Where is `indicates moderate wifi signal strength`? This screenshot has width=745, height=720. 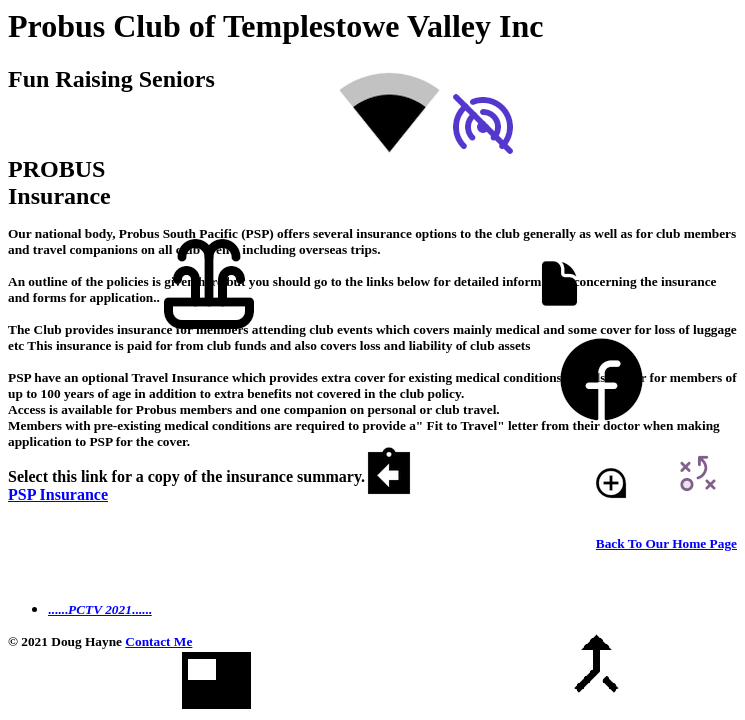 indicates moderate wifi signal strength is located at coordinates (389, 111).